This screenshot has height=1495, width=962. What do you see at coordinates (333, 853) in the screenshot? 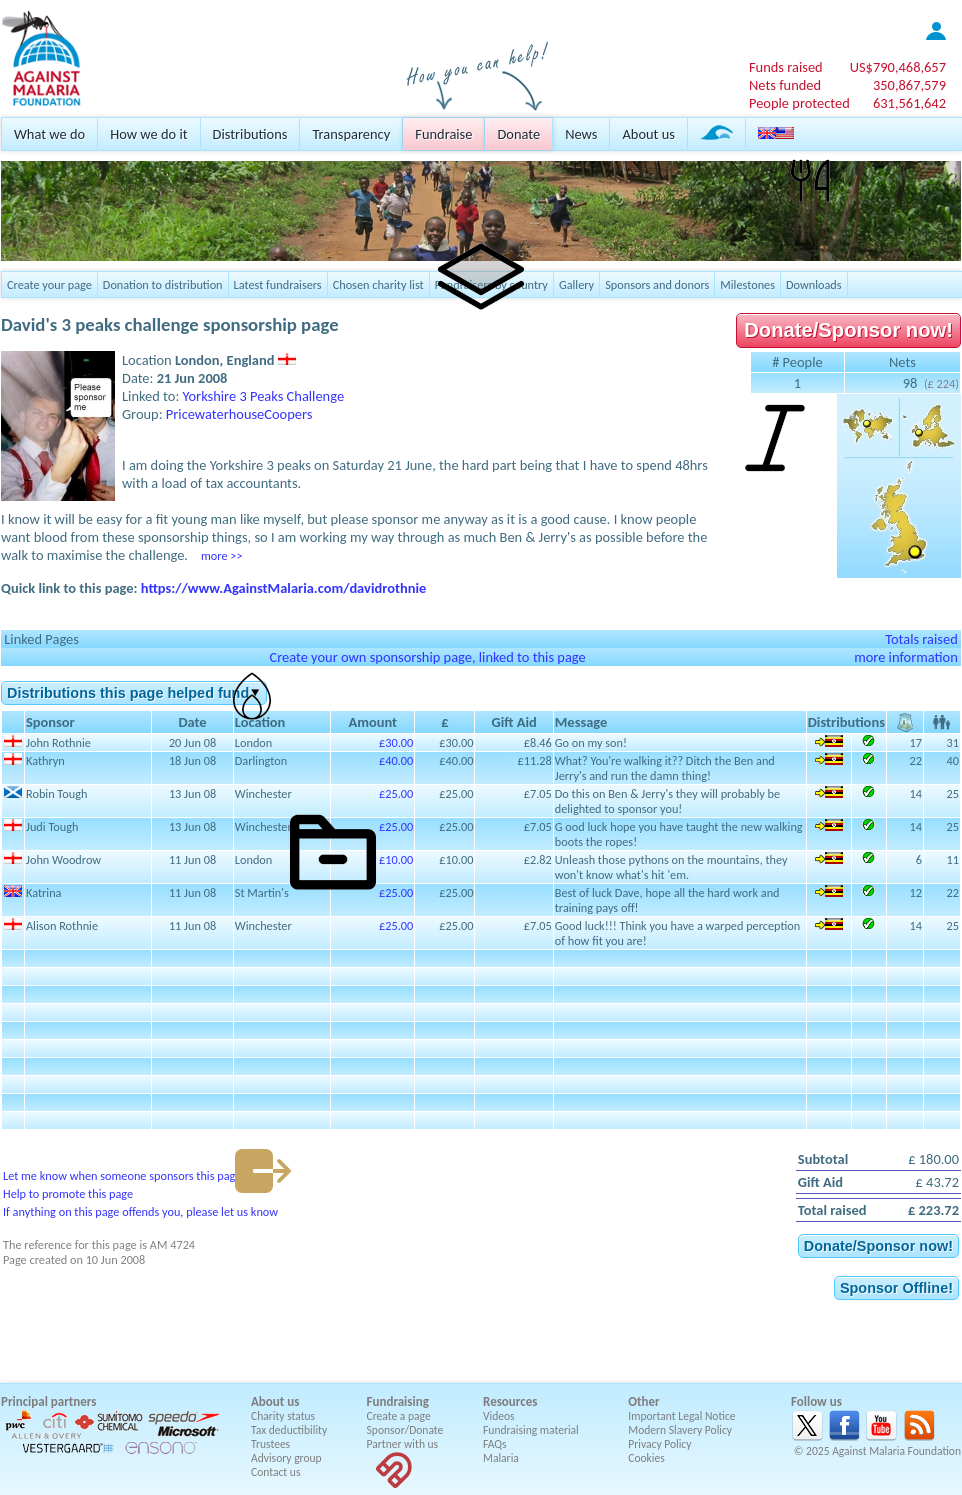
I see `remove a folder from your files` at bounding box center [333, 853].